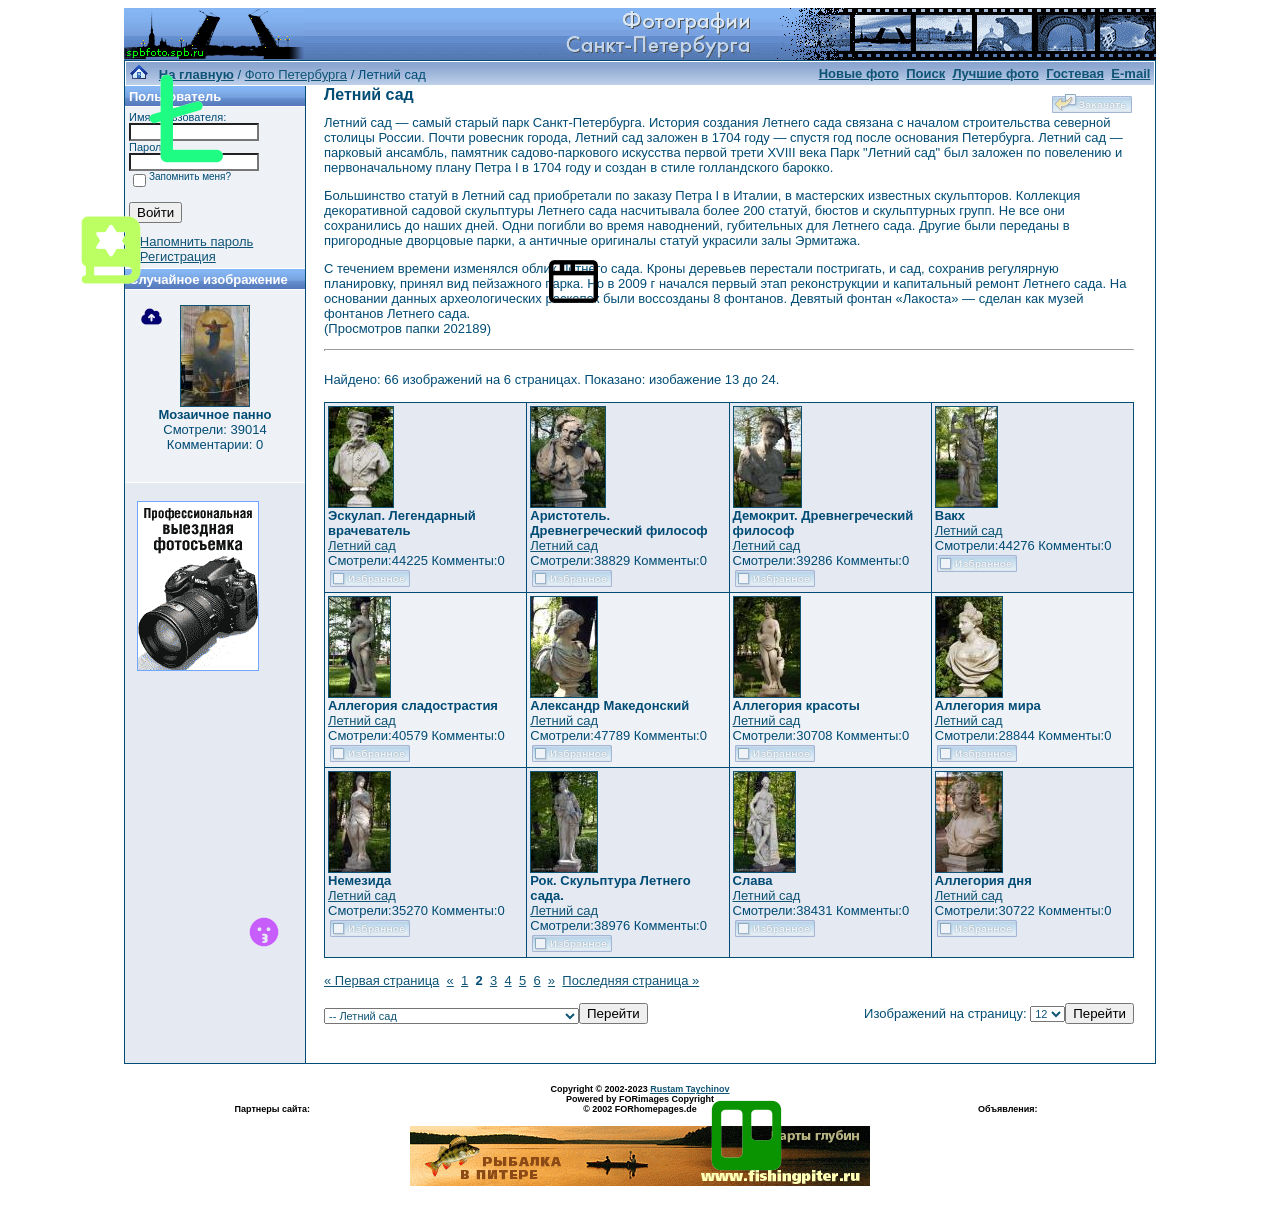 The image size is (1280, 1218). Describe the element at coordinates (746, 1135) in the screenshot. I see `open trello app` at that location.